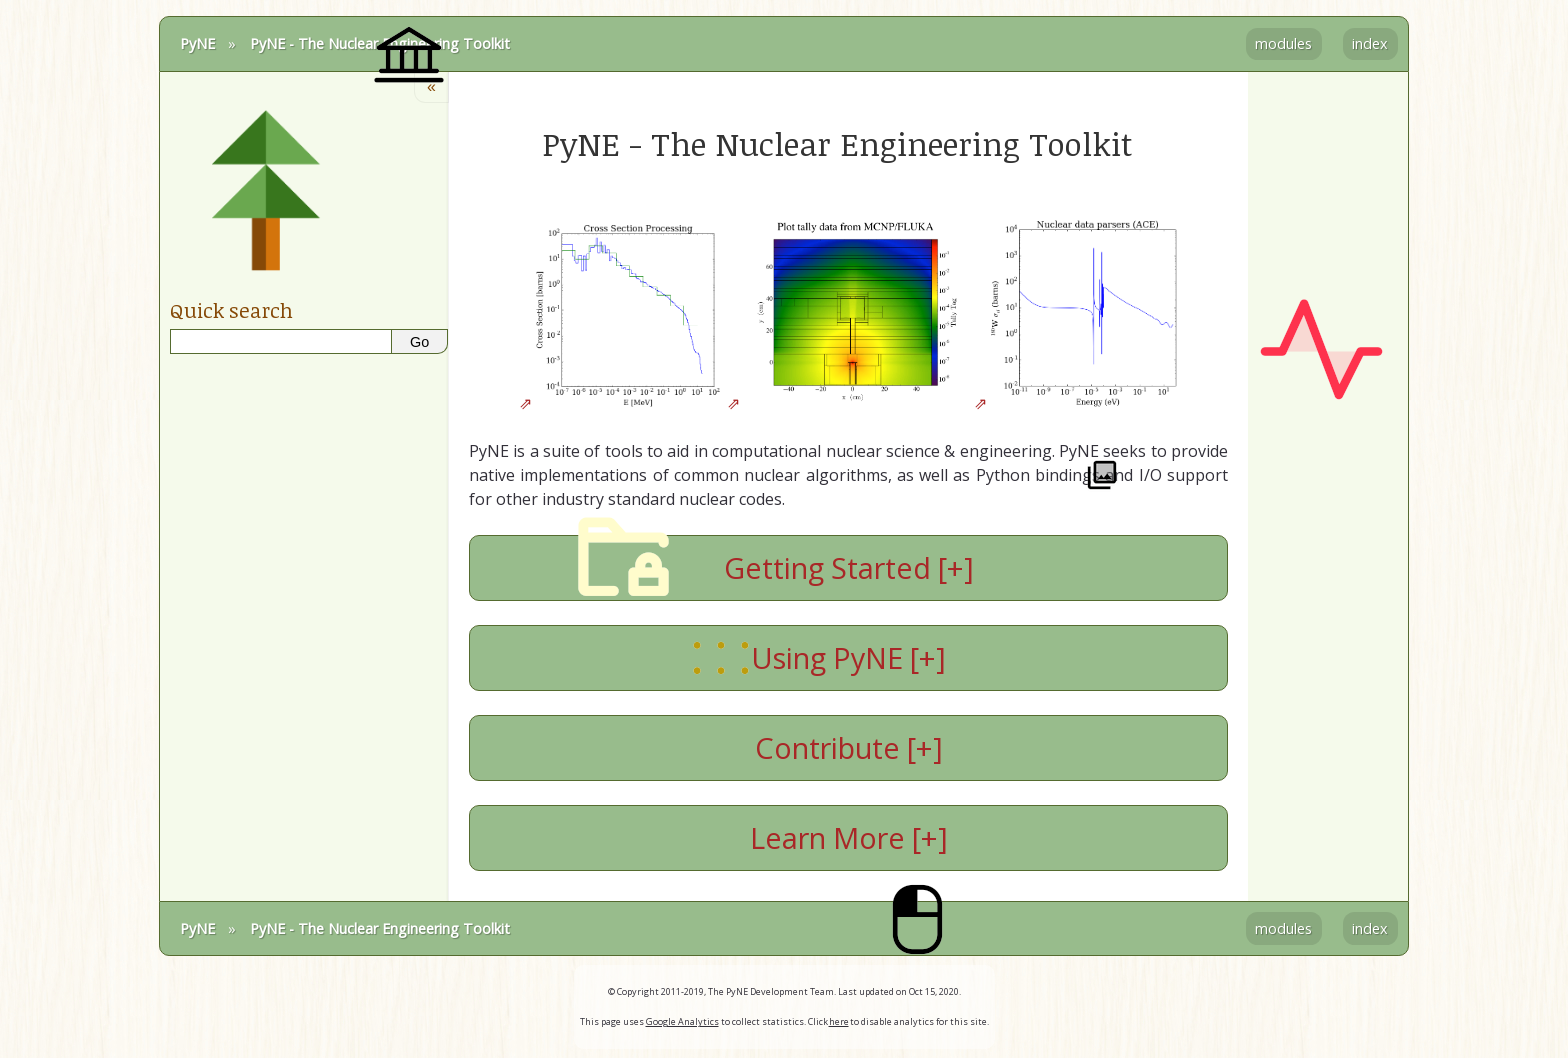 Image resolution: width=1568 pixels, height=1058 pixels. Describe the element at coordinates (1102, 475) in the screenshot. I see `view photo collections or albums` at that location.